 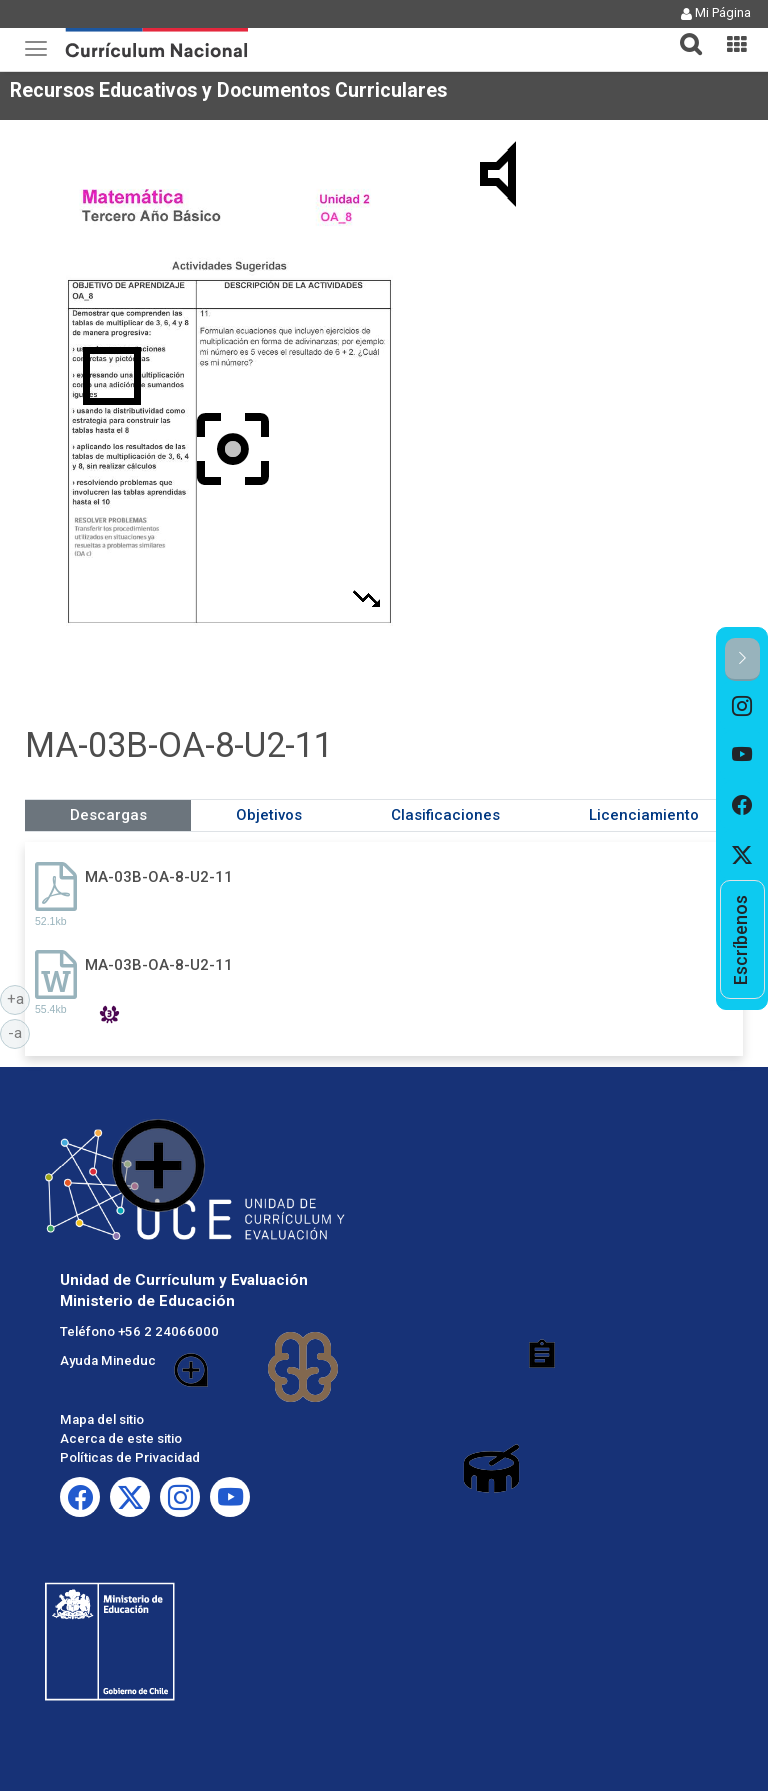 What do you see at coordinates (366, 598) in the screenshot?
I see `indicates a downward trend in data or metrics` at bounding box center [366, 598].